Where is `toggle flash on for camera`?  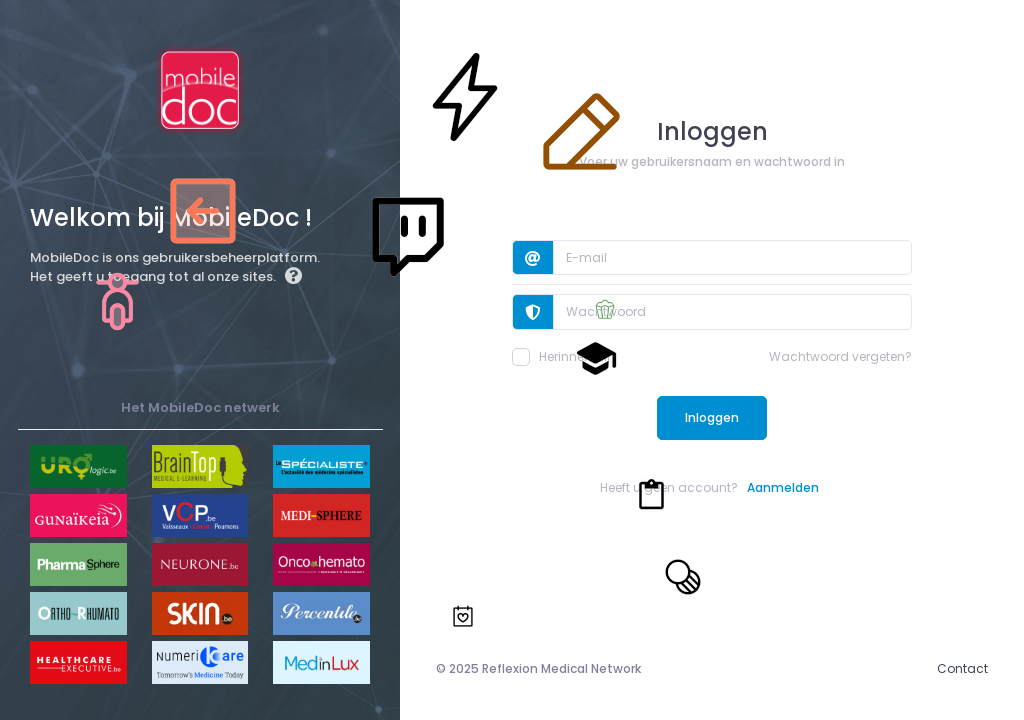
toggle flash on for camera is located at coordinates (465, 97).